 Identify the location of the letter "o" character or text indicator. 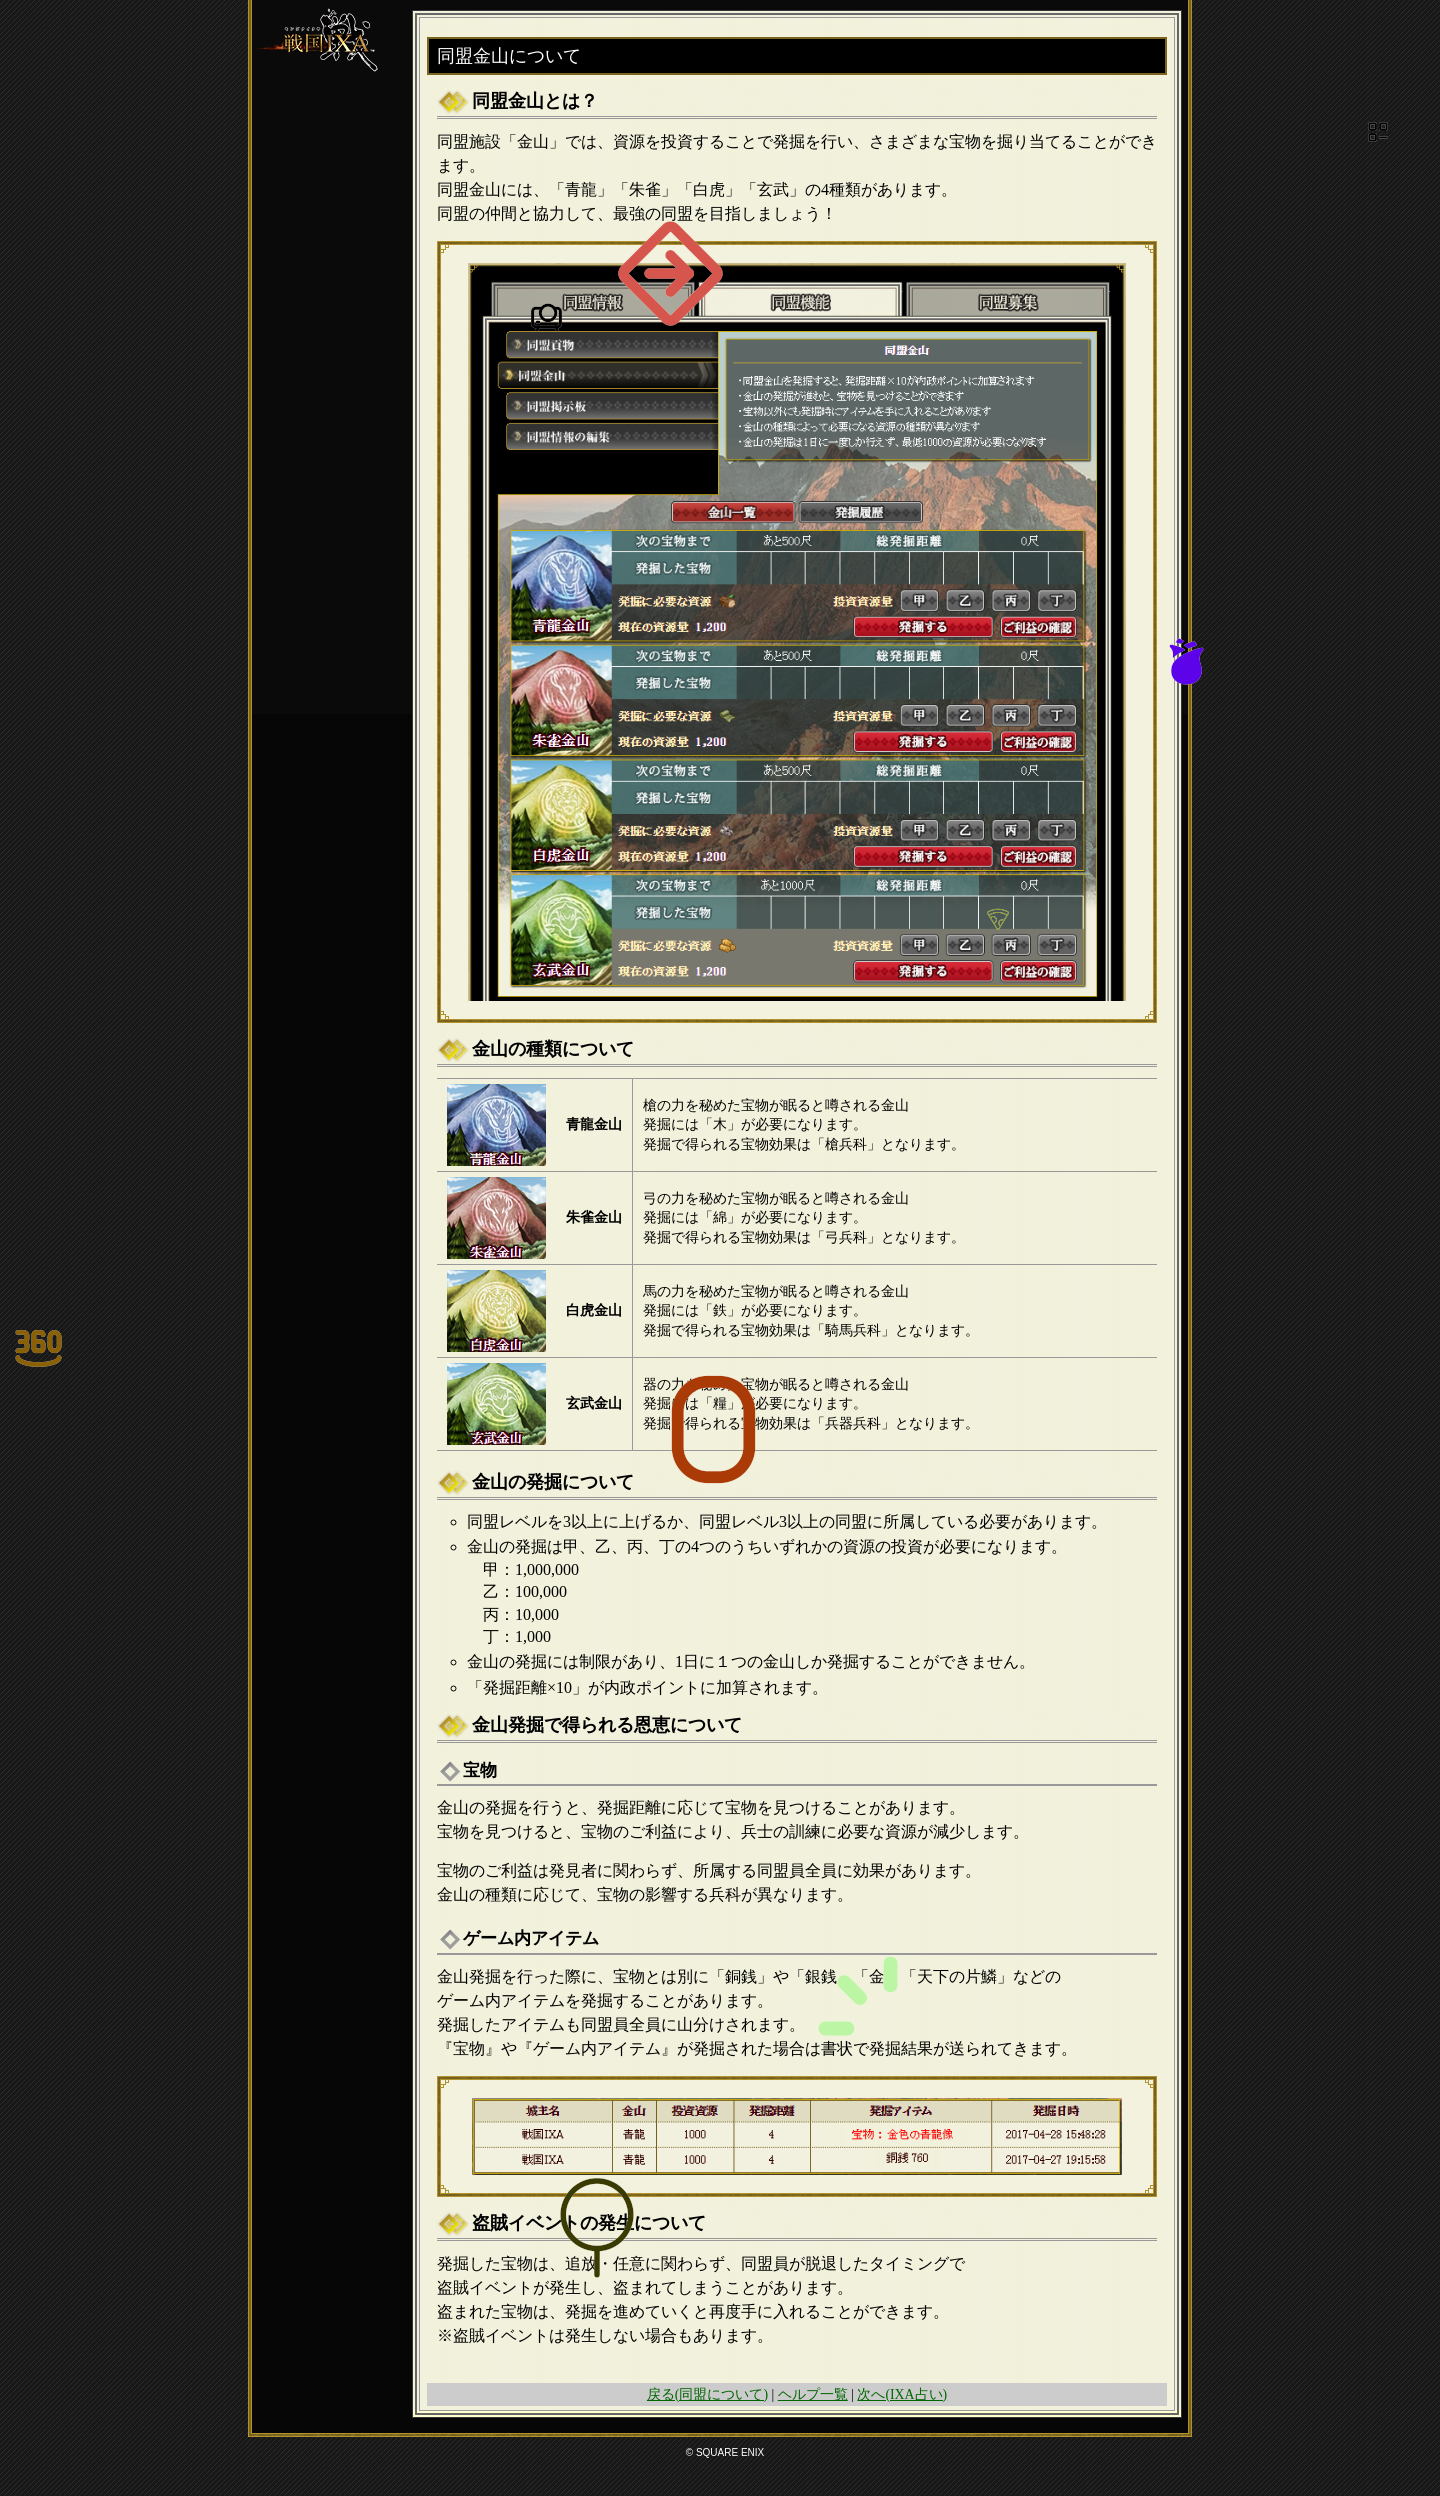
(713, 1429).